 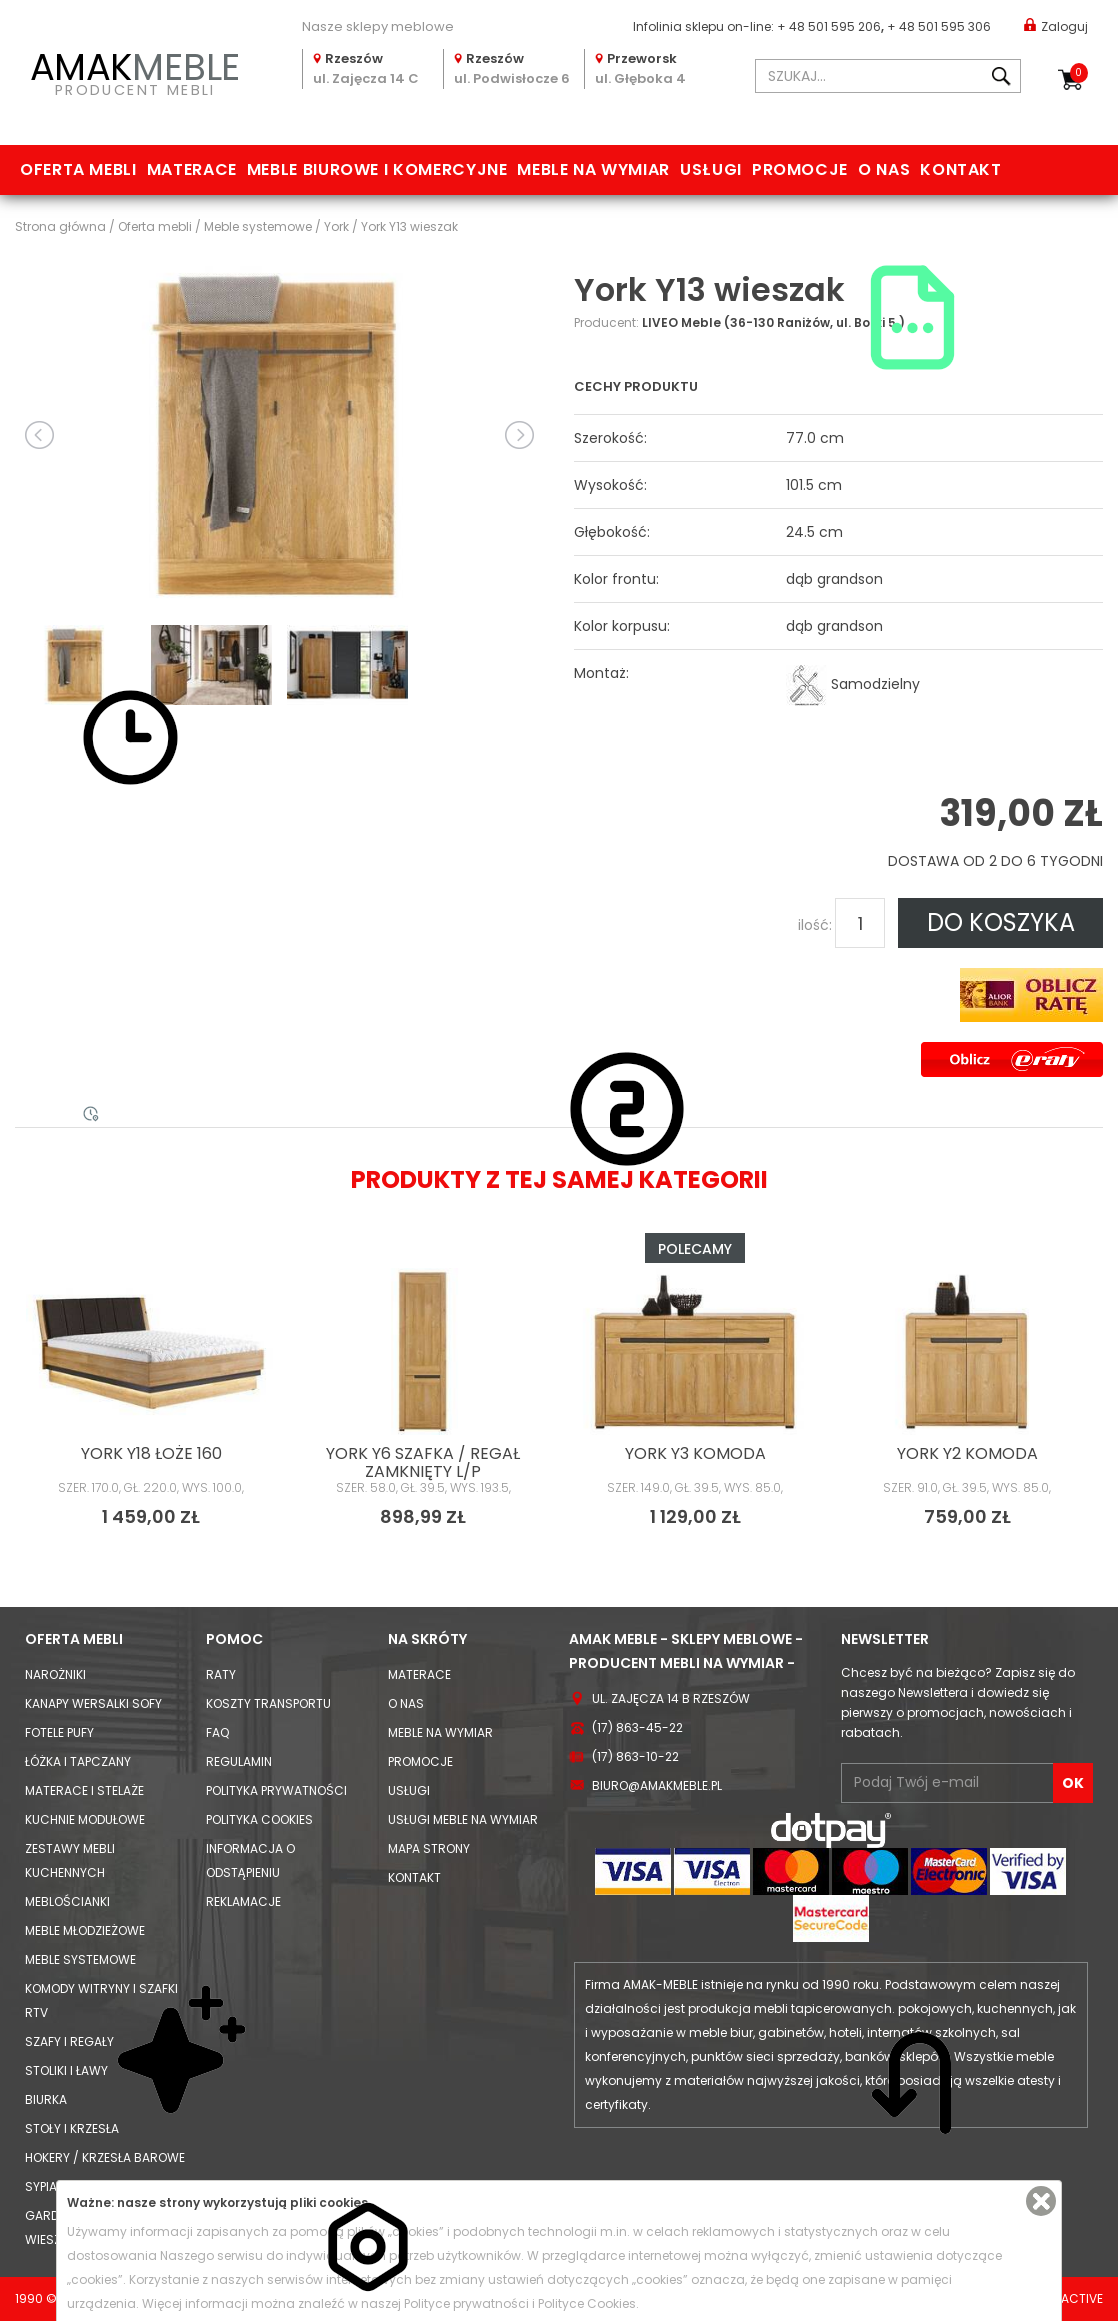 What do you see at coordinates (912, 317) in the screenshot?
I see `view file details or more options` at bounding box center [912, 317].